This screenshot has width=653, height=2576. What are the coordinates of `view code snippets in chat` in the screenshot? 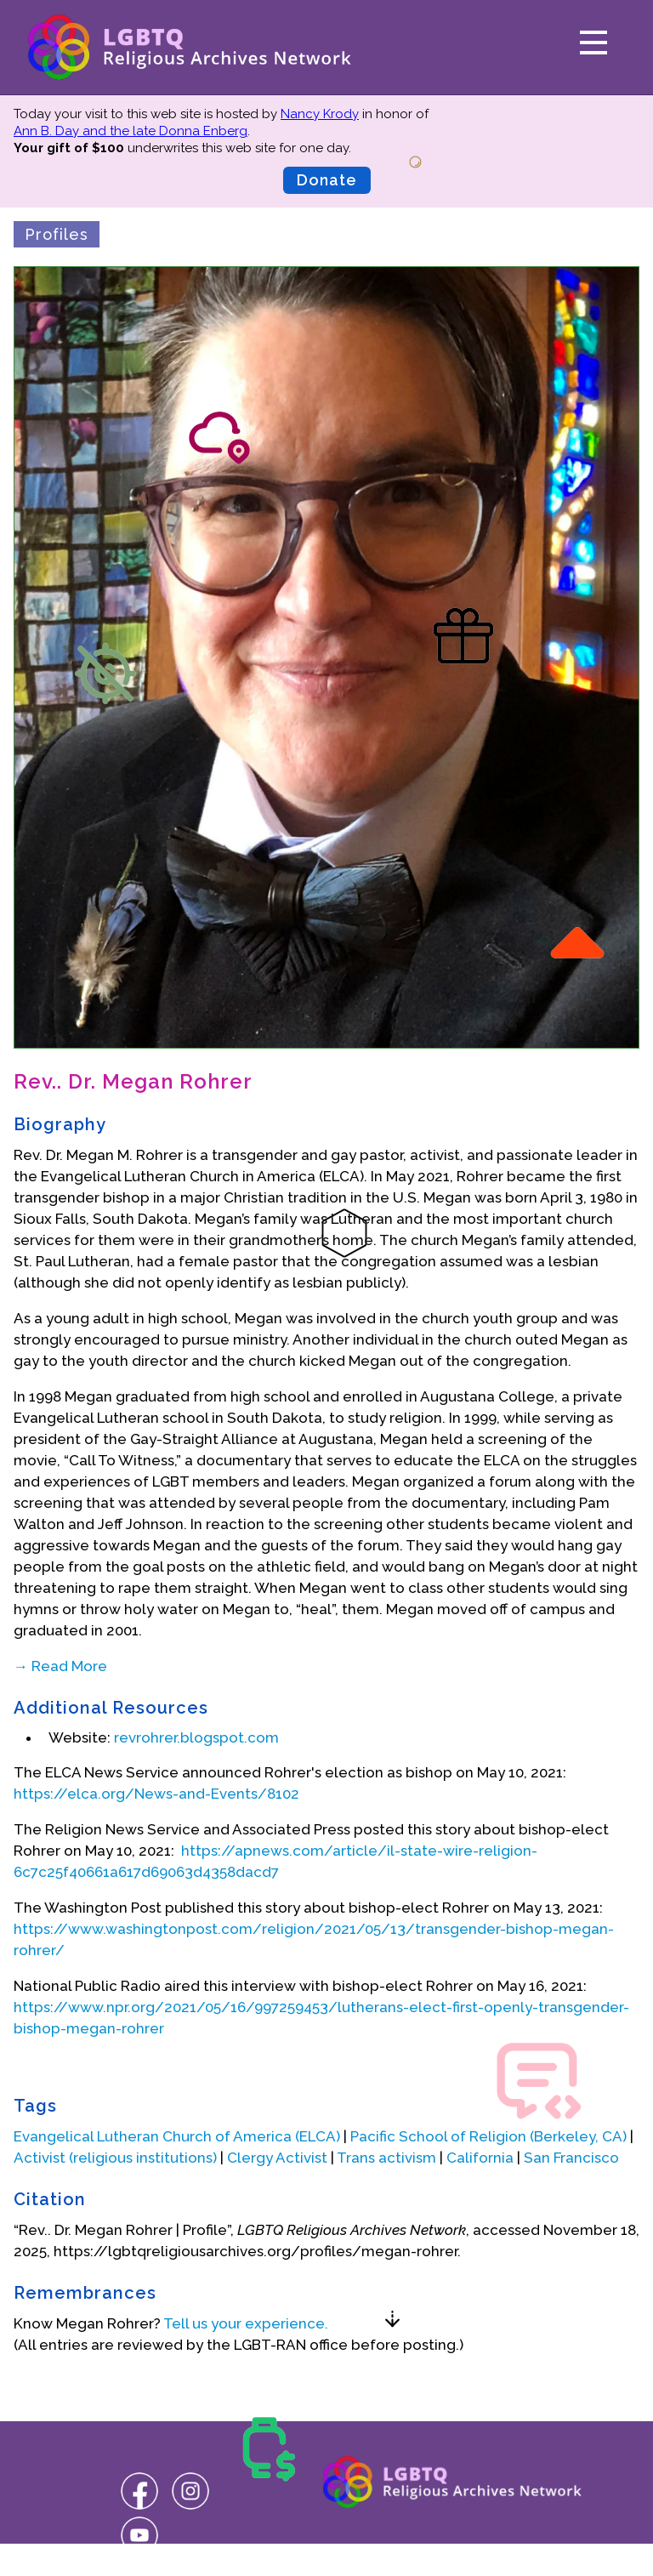 It's located at (537, 2078).